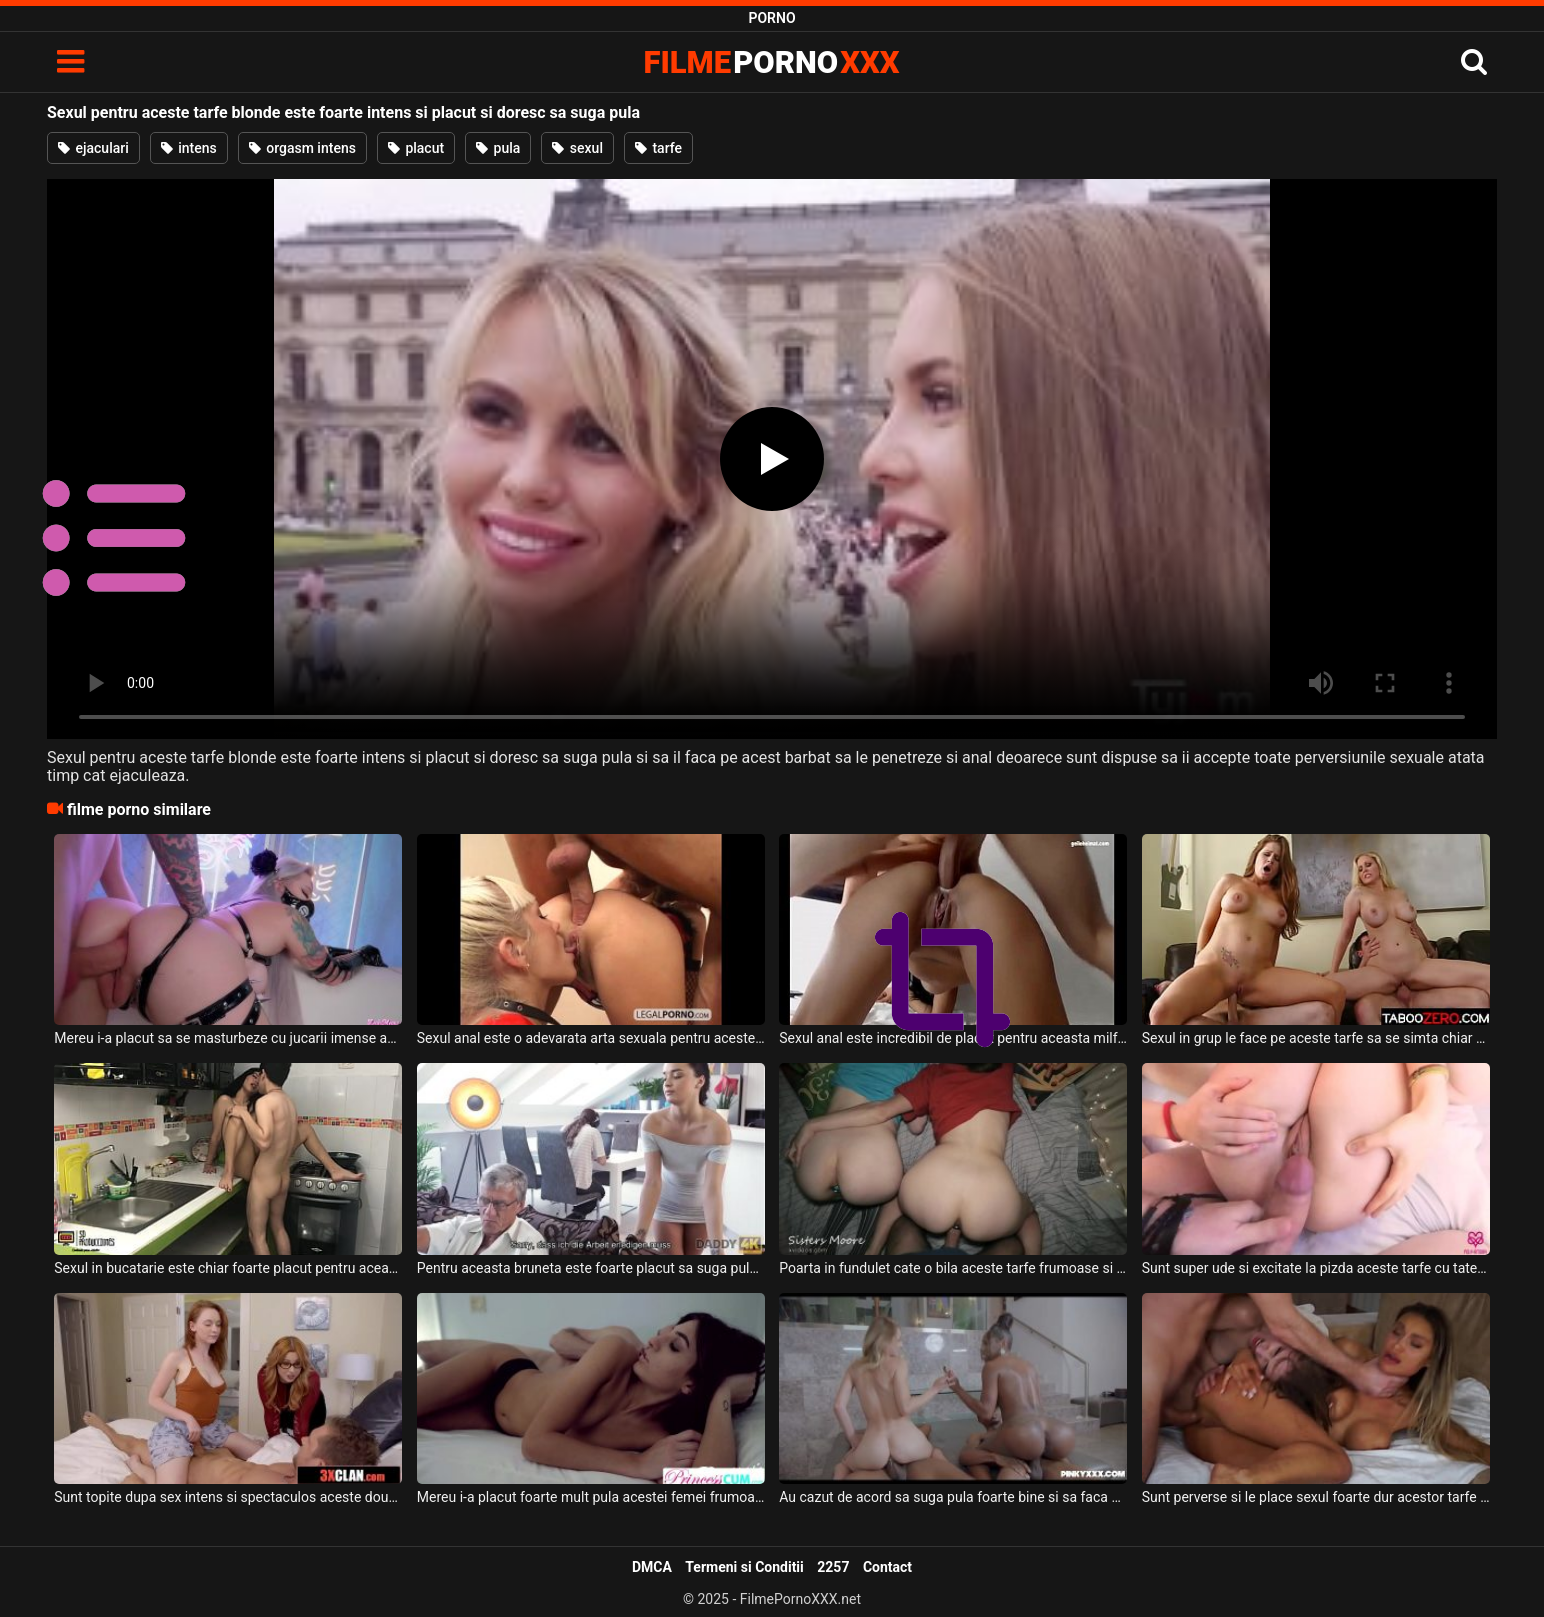 This screenshot has width=1544, height=1617. I want to click on crop or trim an image, so click(942, 979).